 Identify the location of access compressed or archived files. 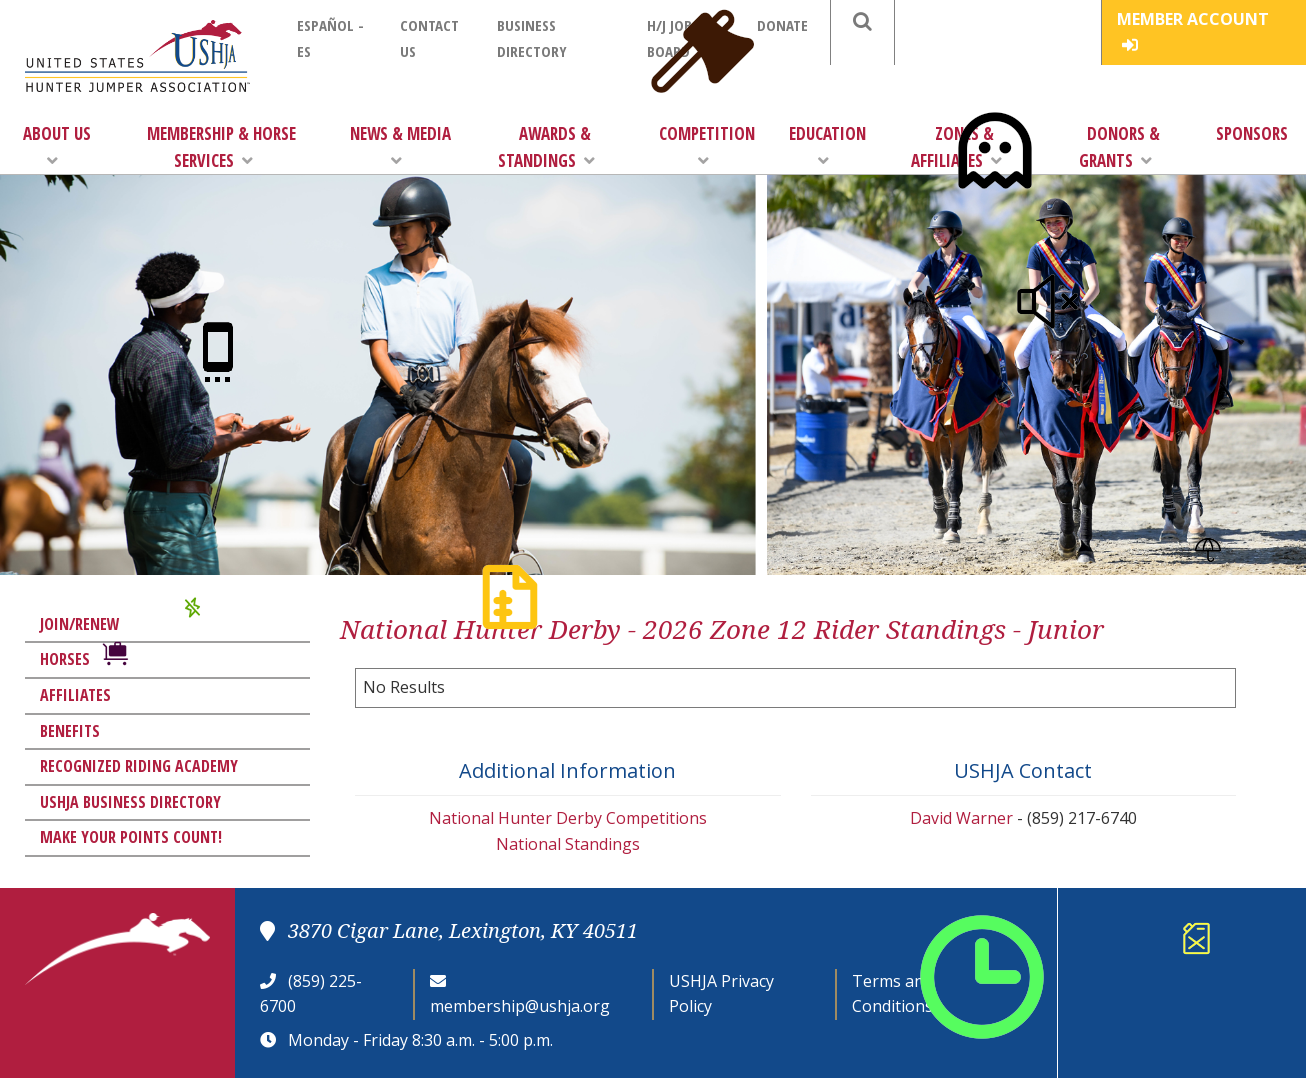
(510, 597).